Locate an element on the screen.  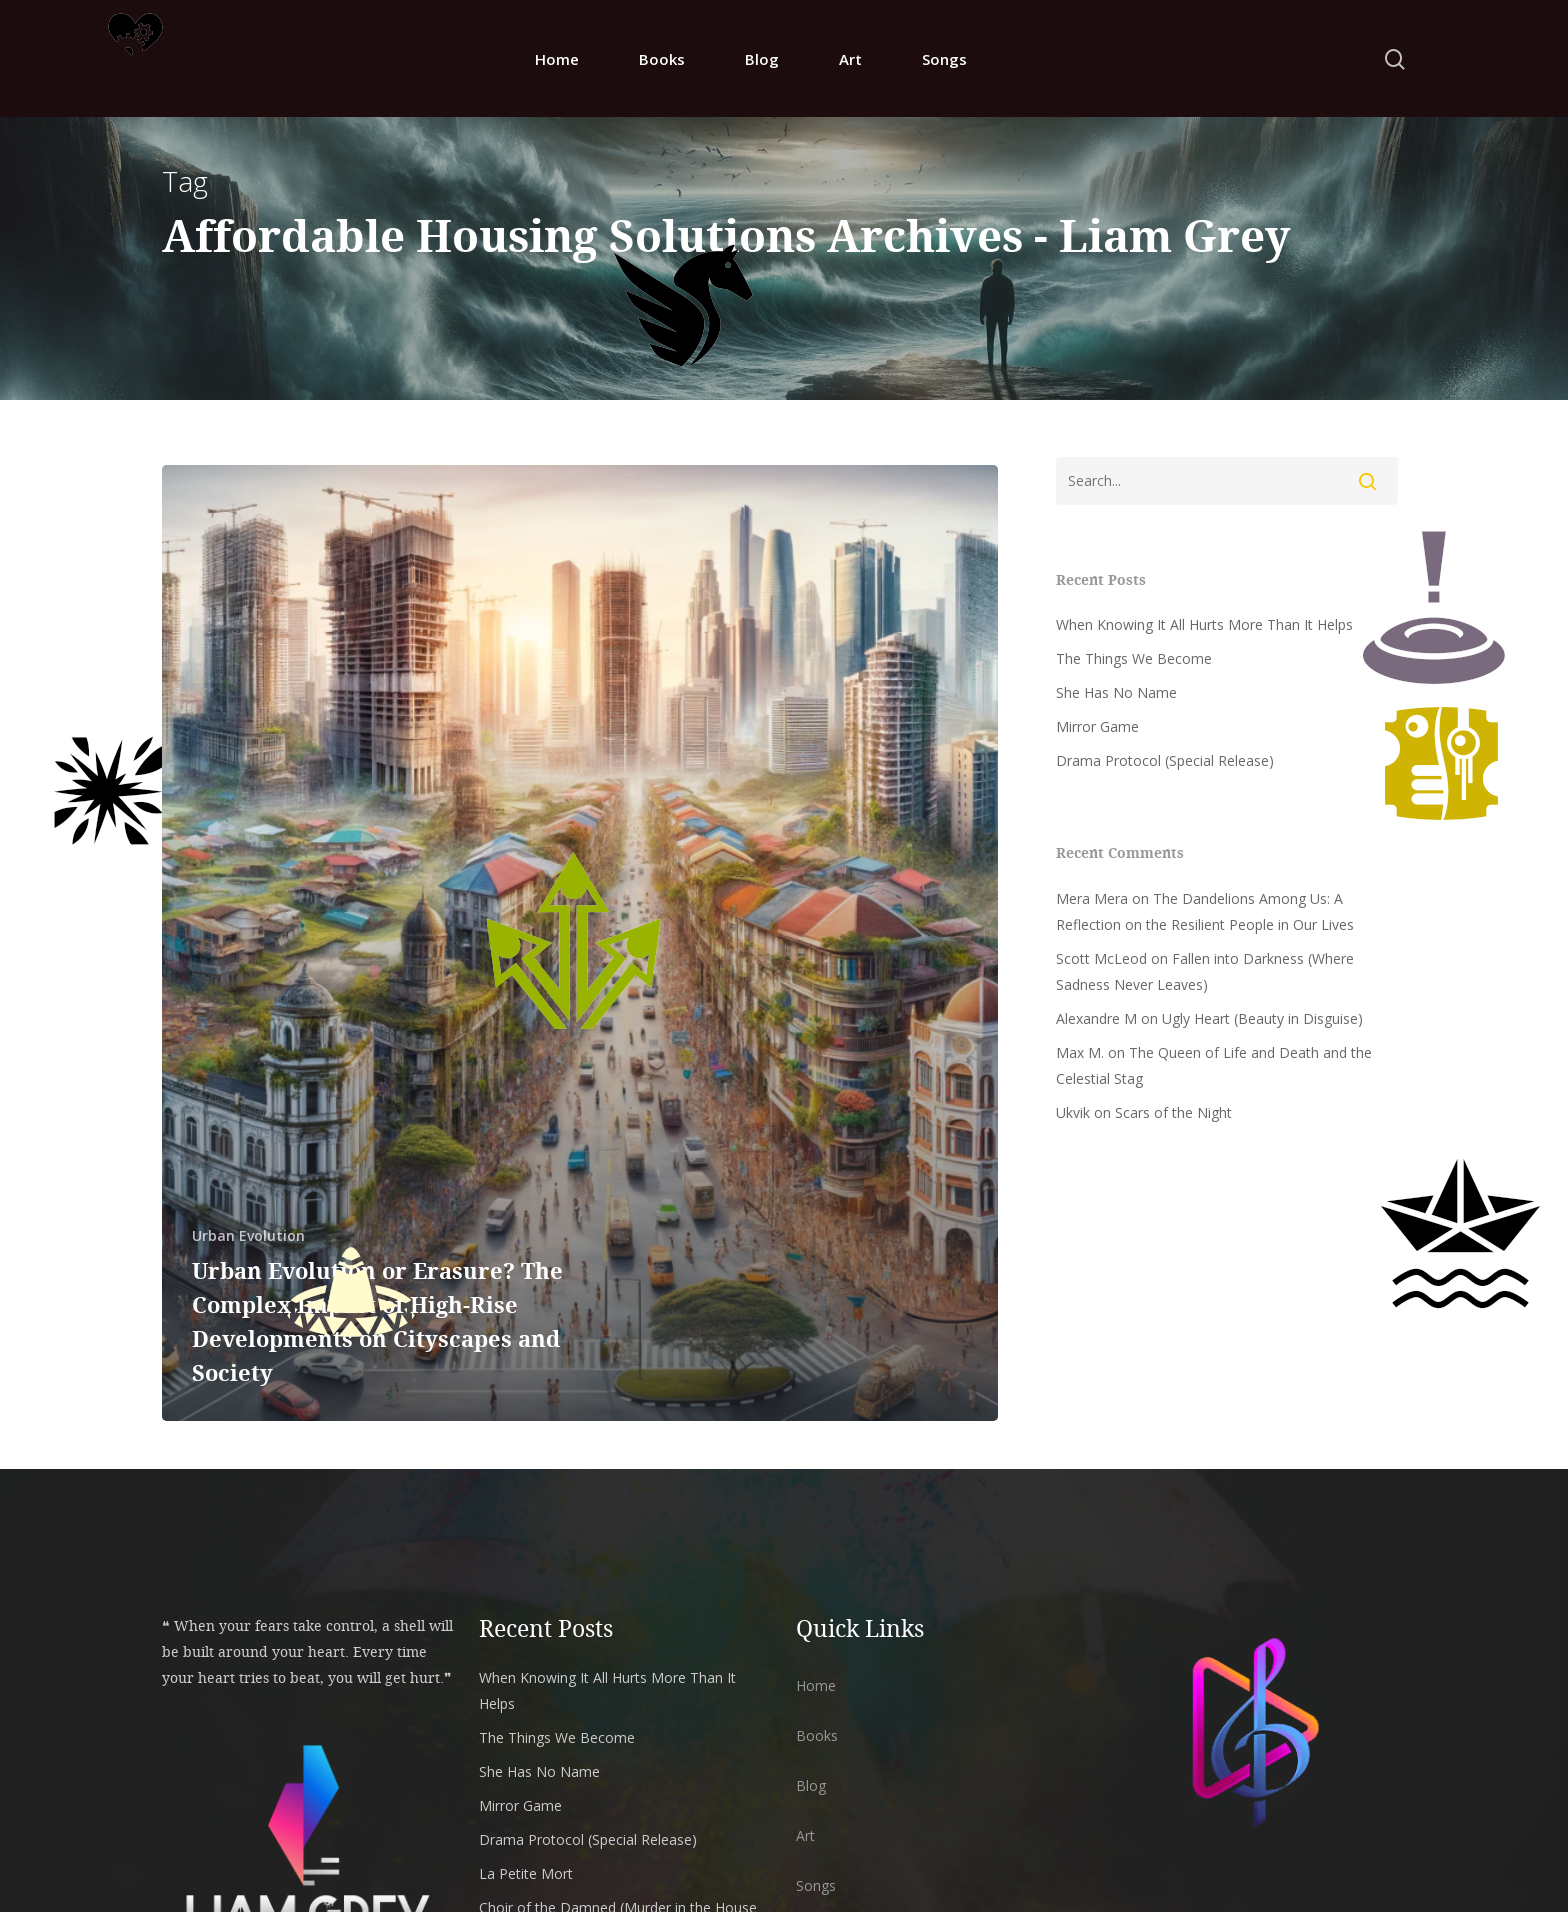
mythical creature or fantasy game element is located at coordinates (683, 306).